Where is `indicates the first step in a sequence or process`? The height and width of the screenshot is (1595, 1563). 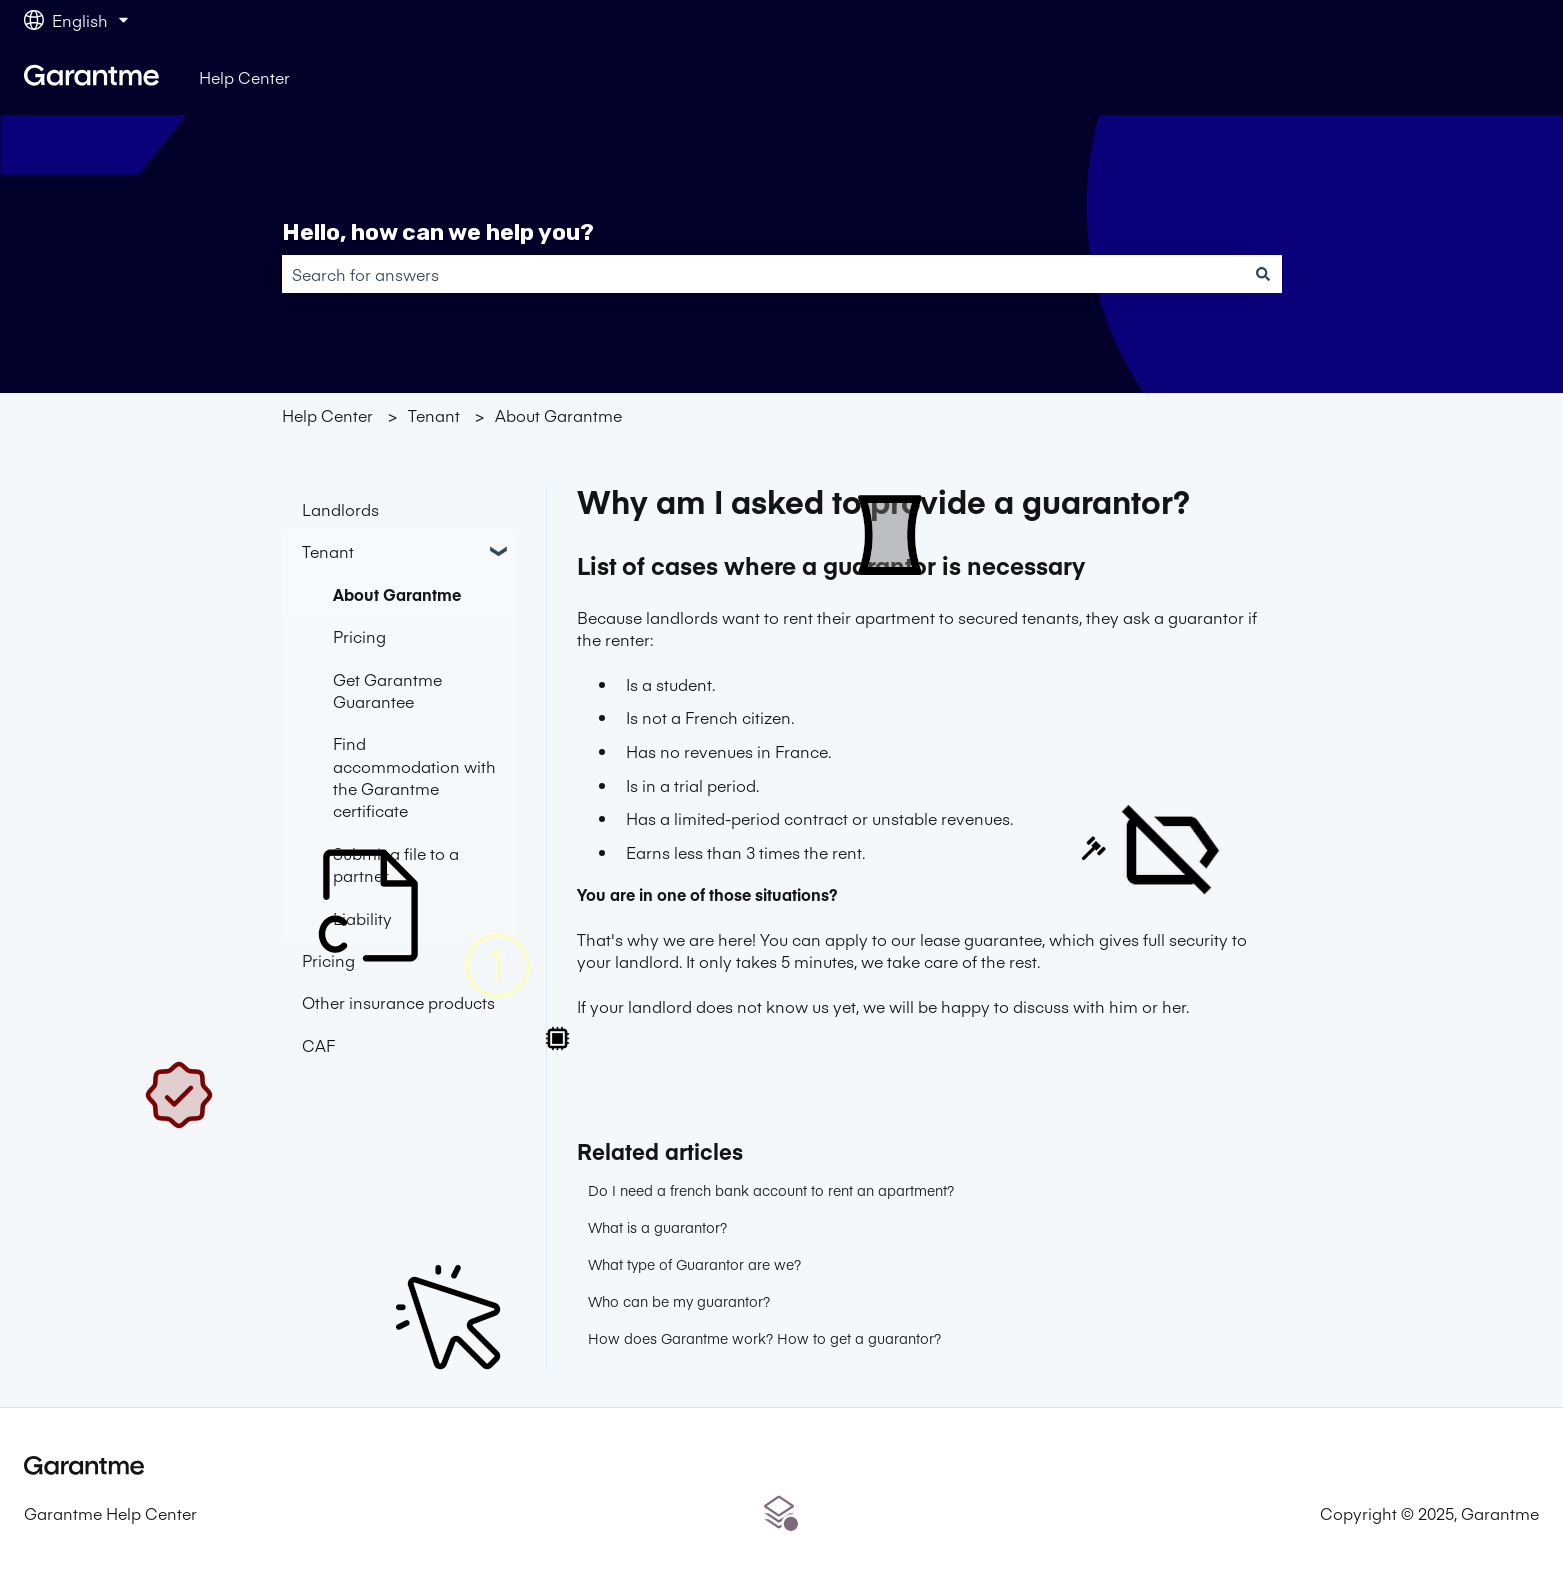 indicates the first step in a sequence or process is located at coordinates (497, 965).